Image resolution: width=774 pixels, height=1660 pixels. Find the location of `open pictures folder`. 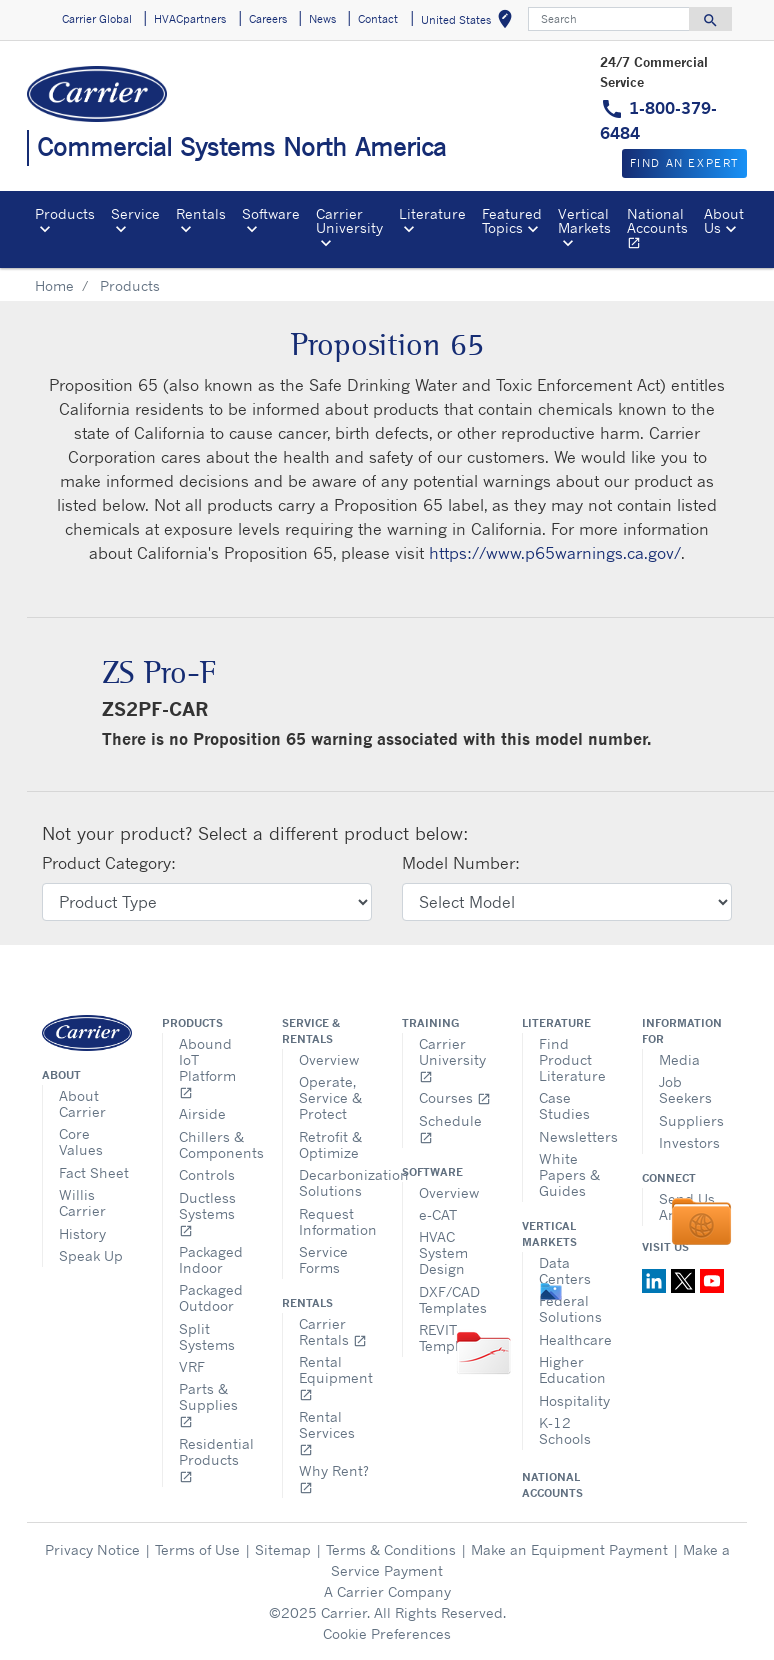

open pictures folder is located at coordinates (551, 1292).